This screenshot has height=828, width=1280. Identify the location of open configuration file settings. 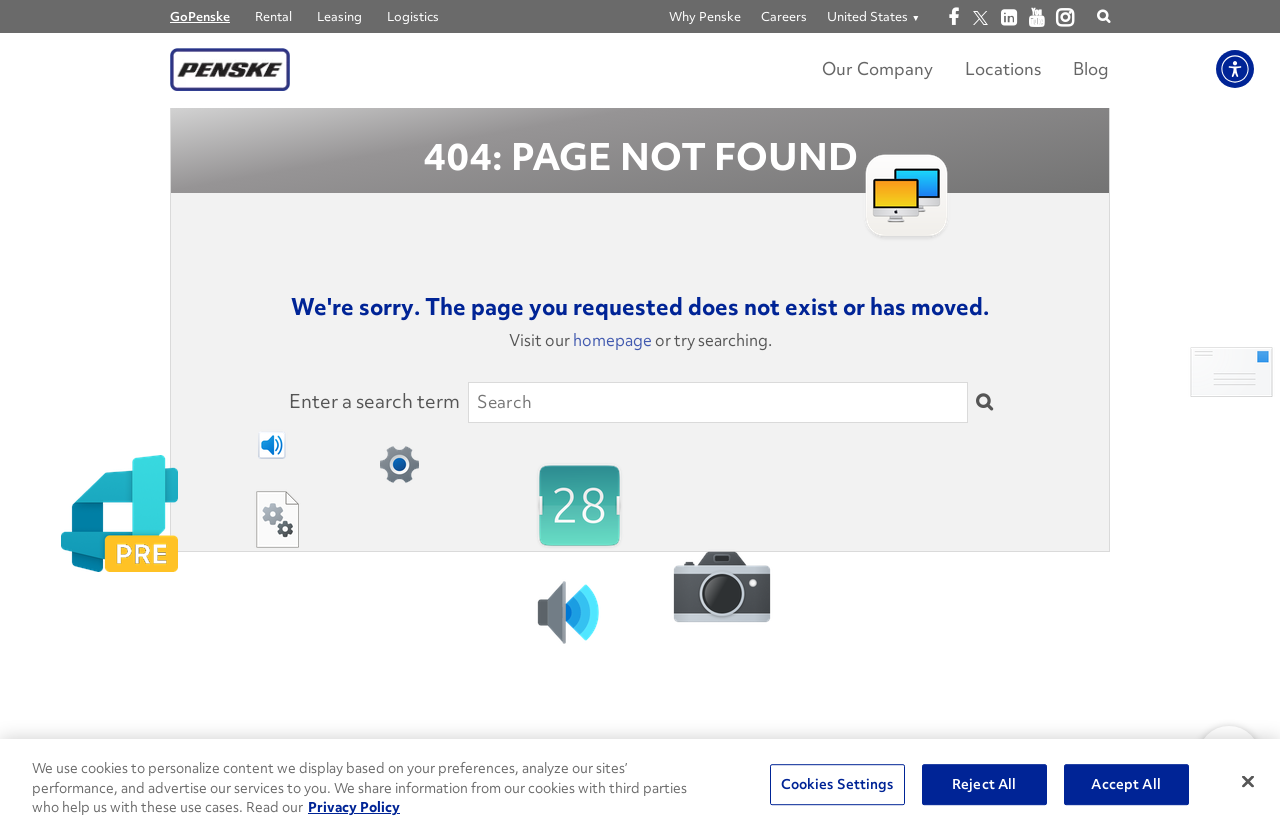
(277, 519).